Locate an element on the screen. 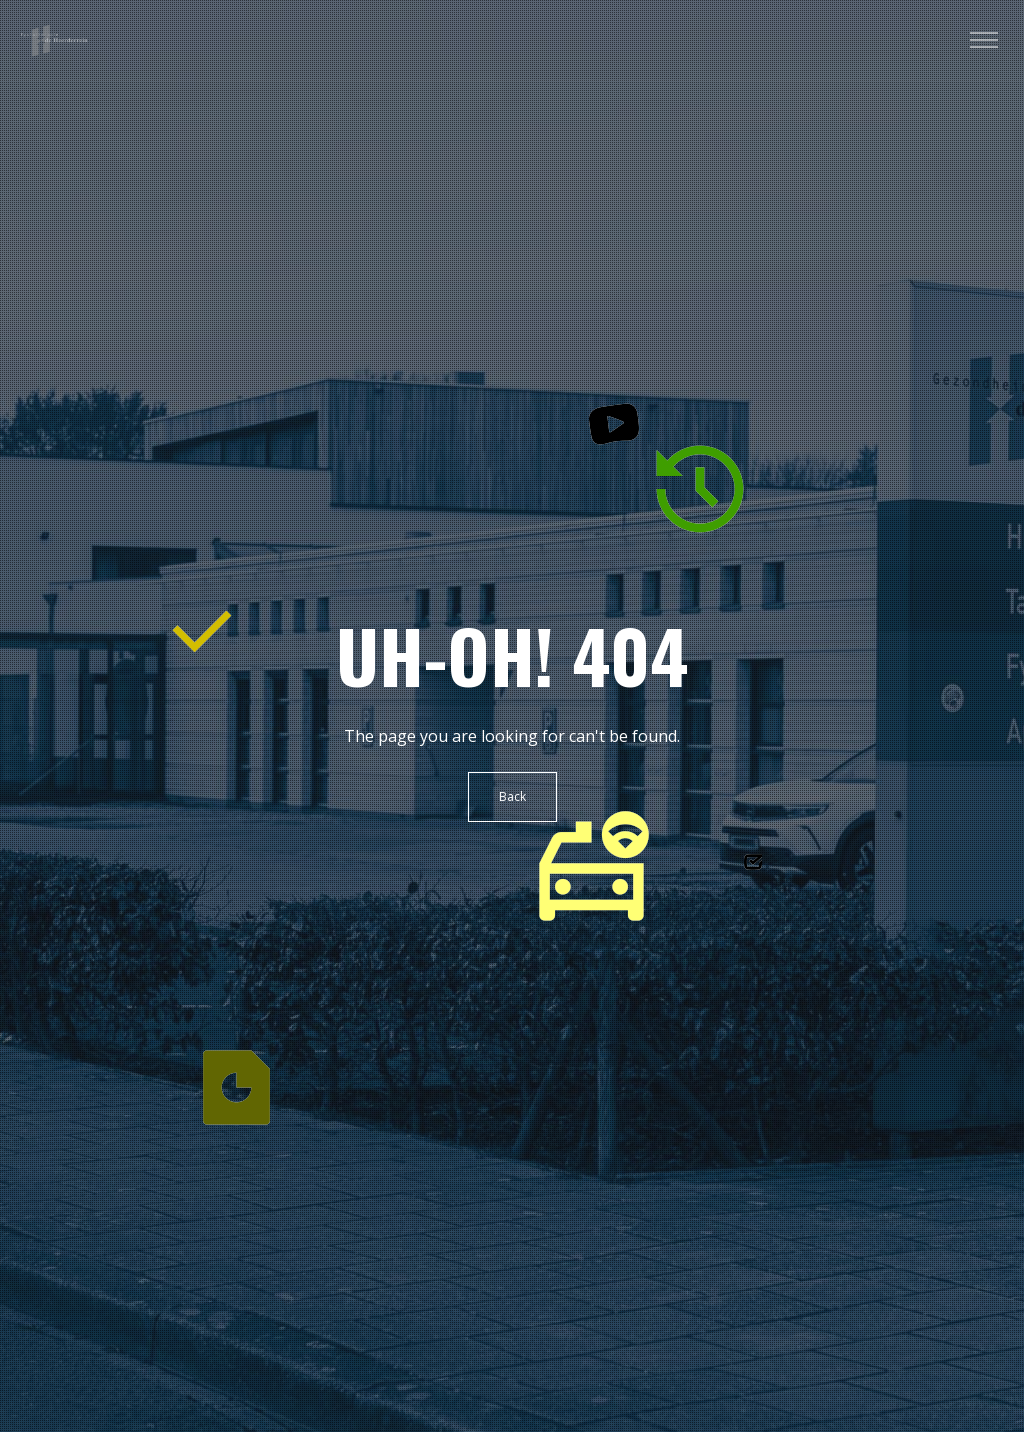  view recent activity or history is located at coordinates (700, 489).